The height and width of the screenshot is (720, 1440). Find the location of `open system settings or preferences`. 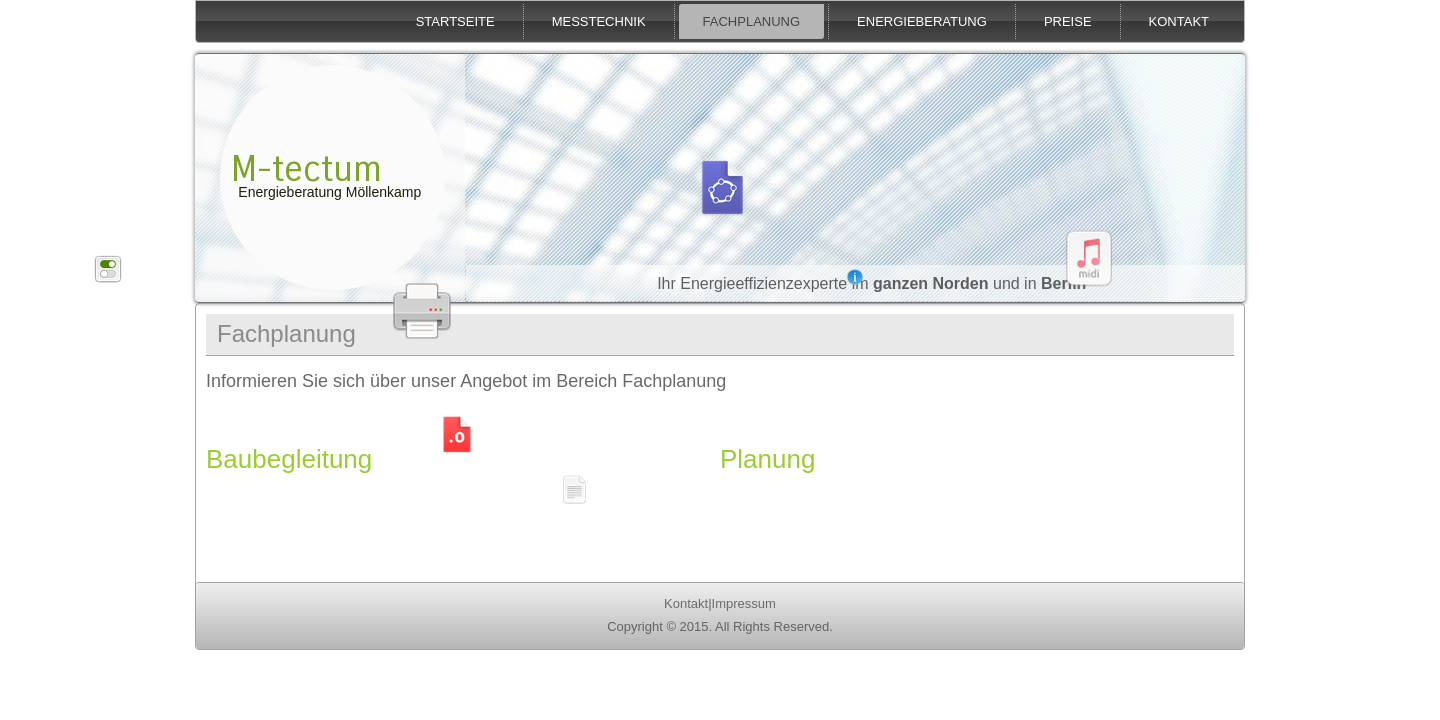

open system settings or preferences is located at coordinates (108, 269).